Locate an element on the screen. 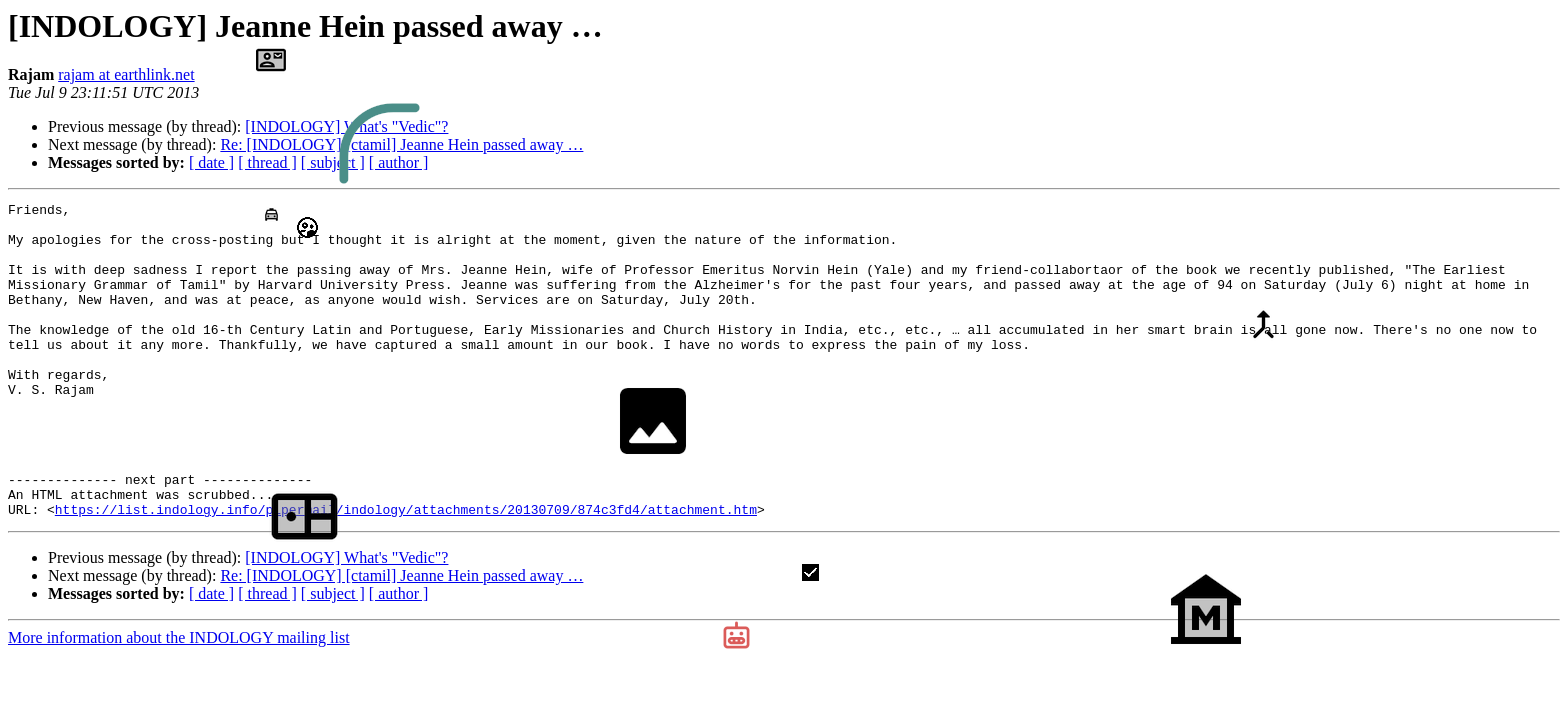 This screenshot has width=1568, height=720. confirm or select an option is located at coordinates (810, 572).